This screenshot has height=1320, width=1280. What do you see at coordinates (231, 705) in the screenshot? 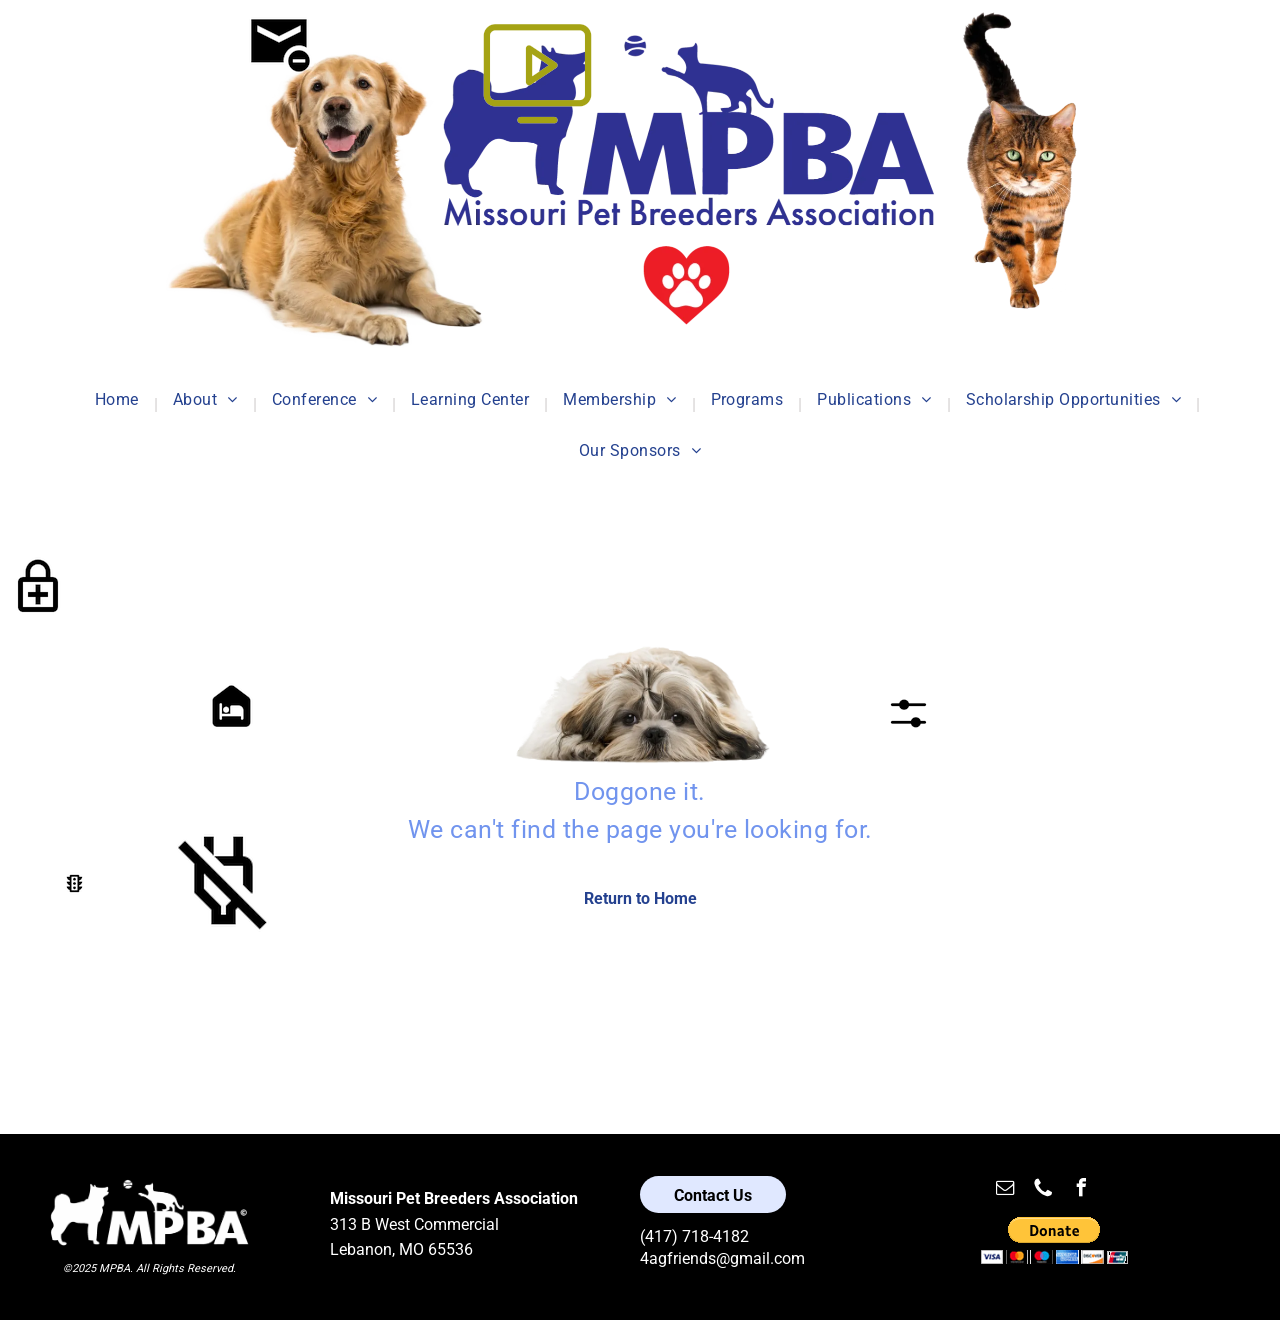
I see `find nearby overnight accommodations` at bounding box center [231, 705].